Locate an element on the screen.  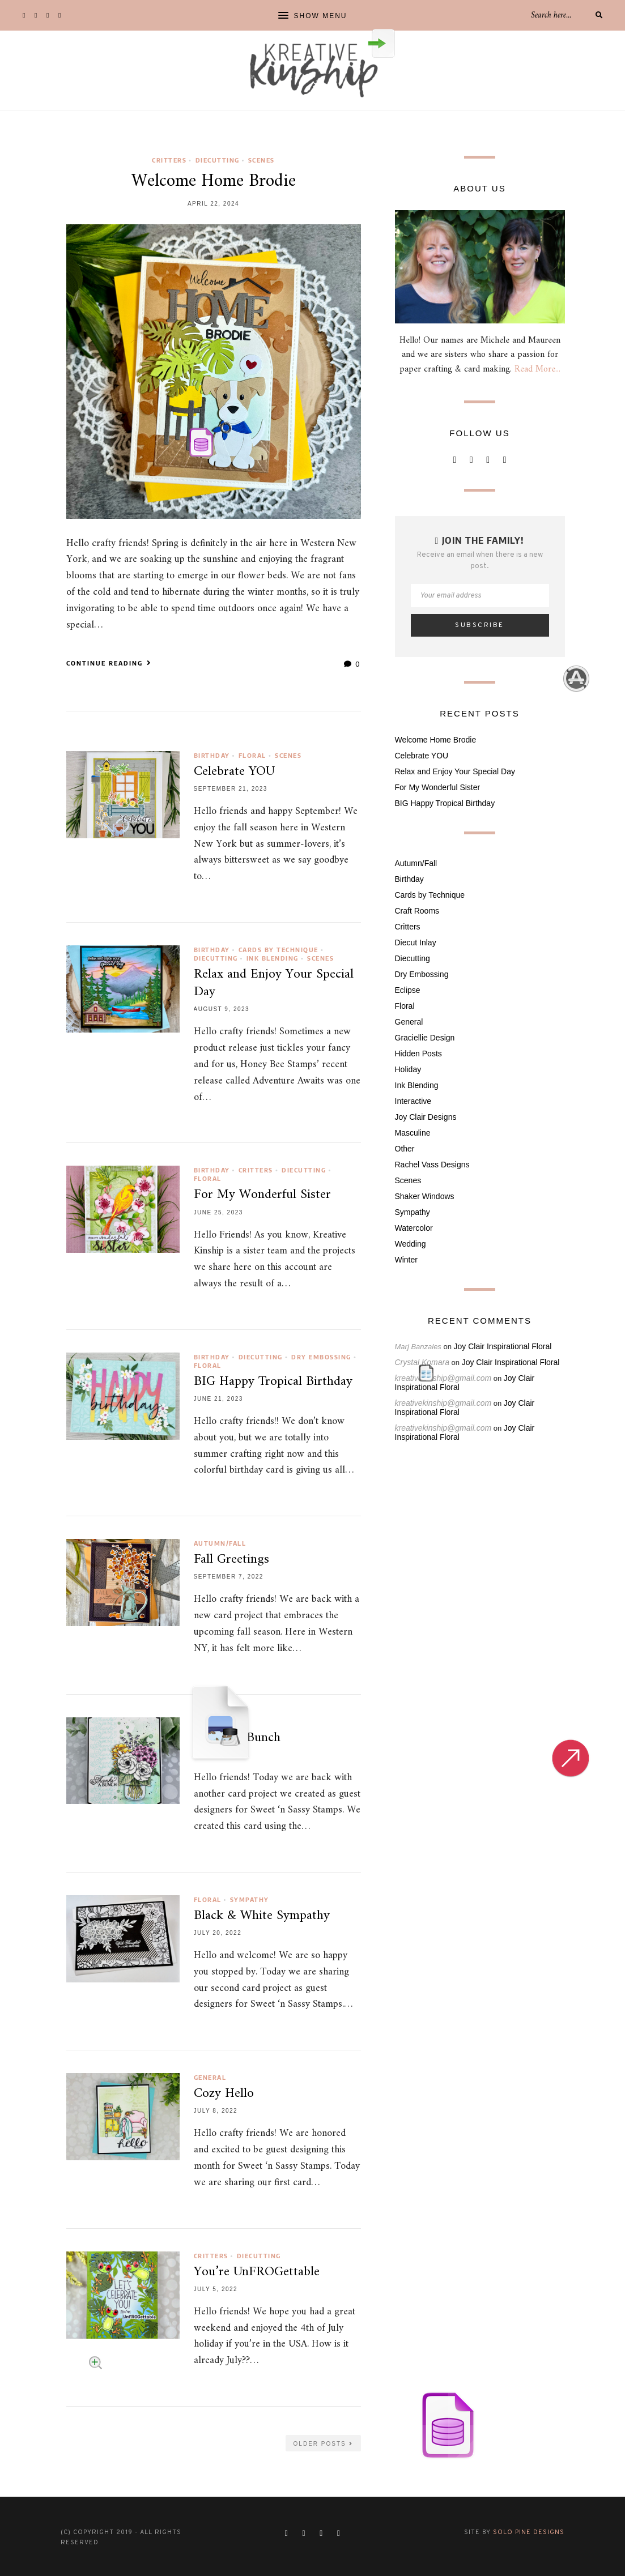
libreoffice master document file type is located at coordinates (426, 1373).